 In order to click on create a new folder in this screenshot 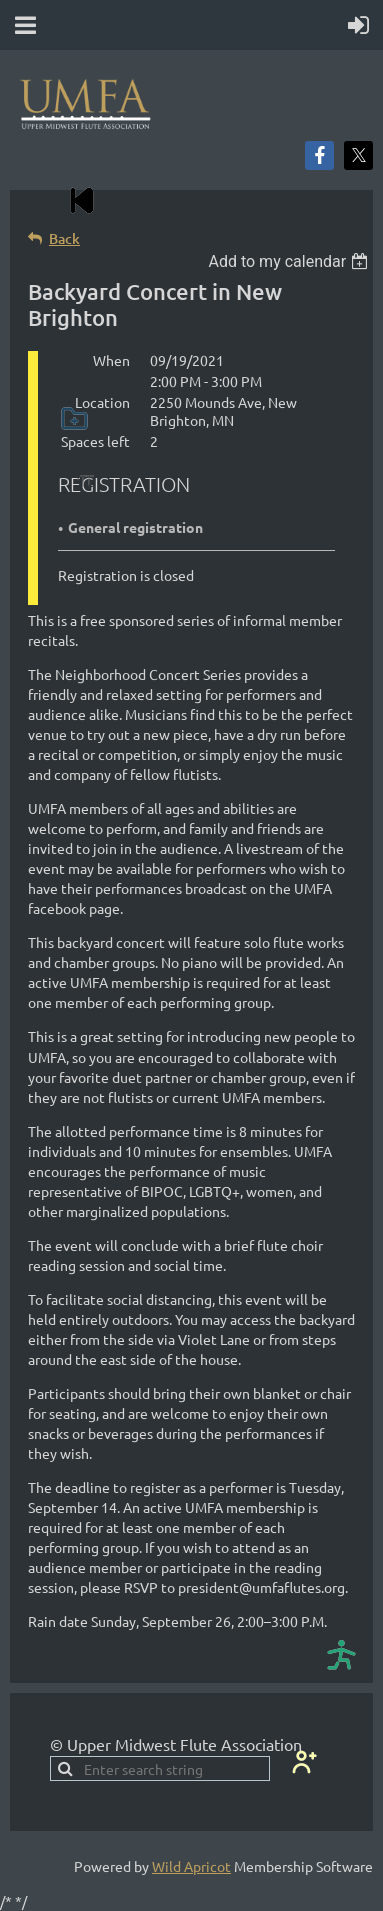, I will do `click(74, 418)`.